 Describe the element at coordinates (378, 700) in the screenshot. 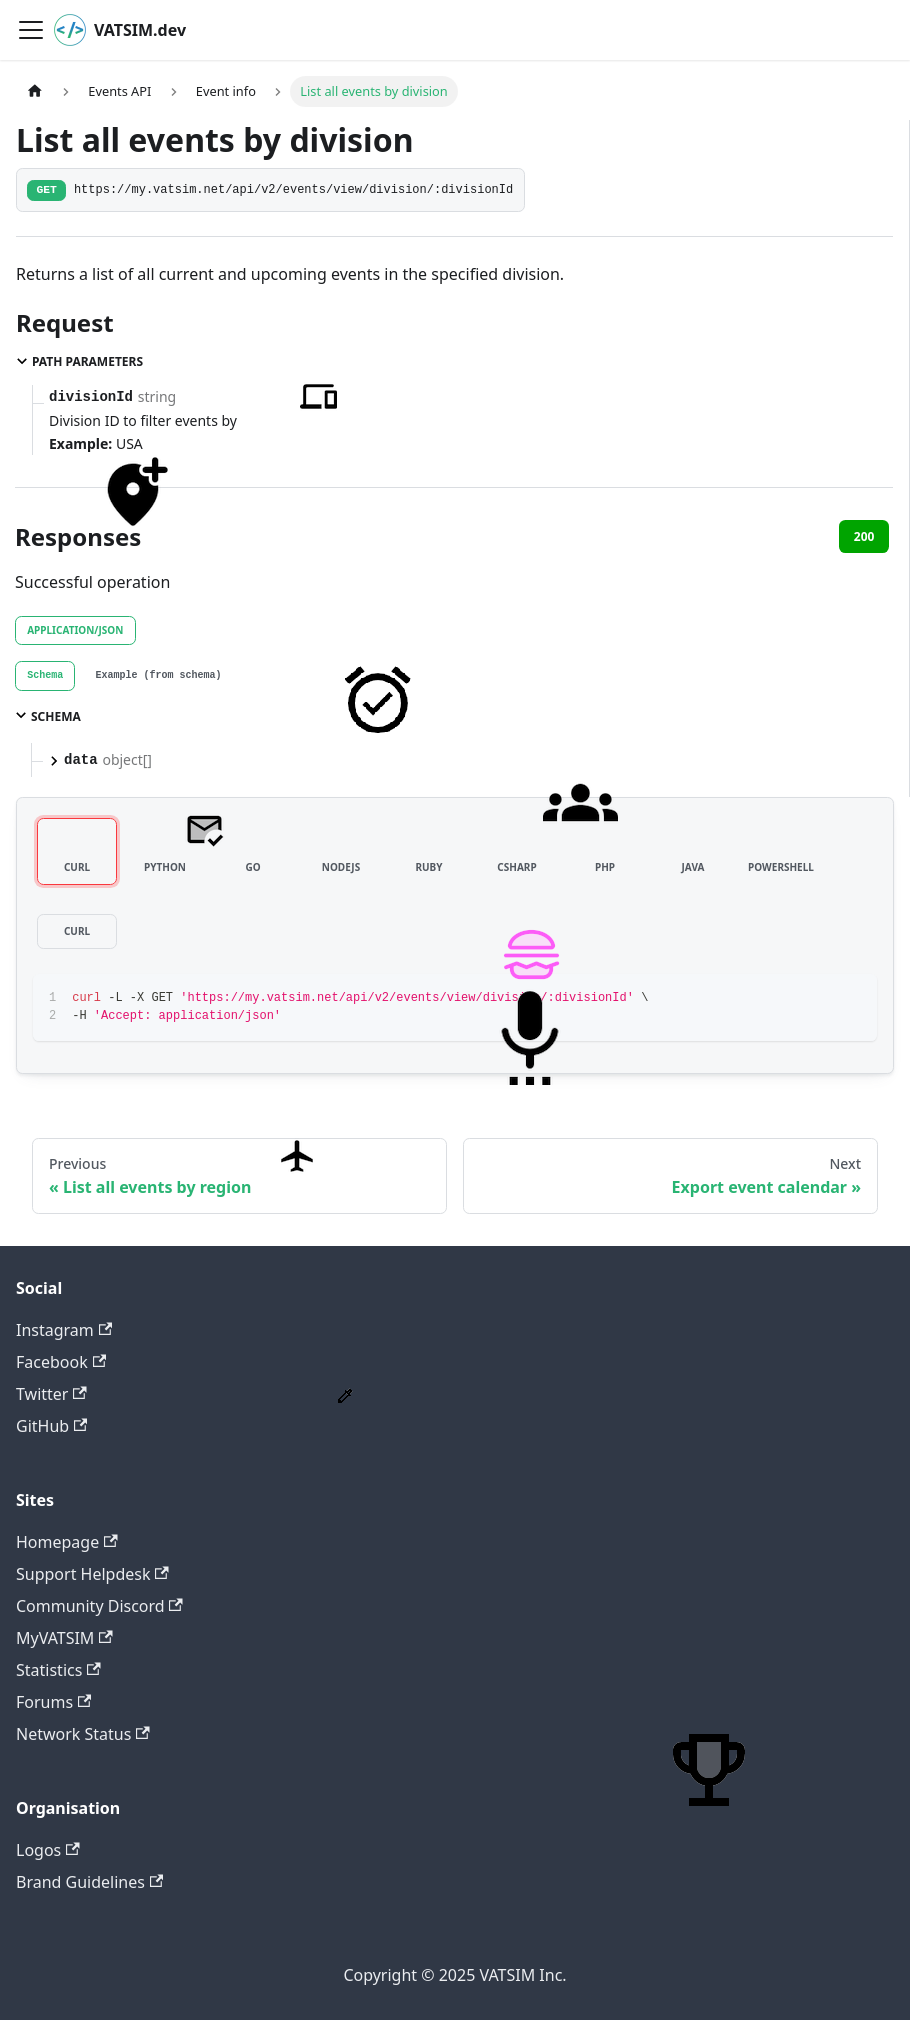

I see `alarm is set and active` at that location.